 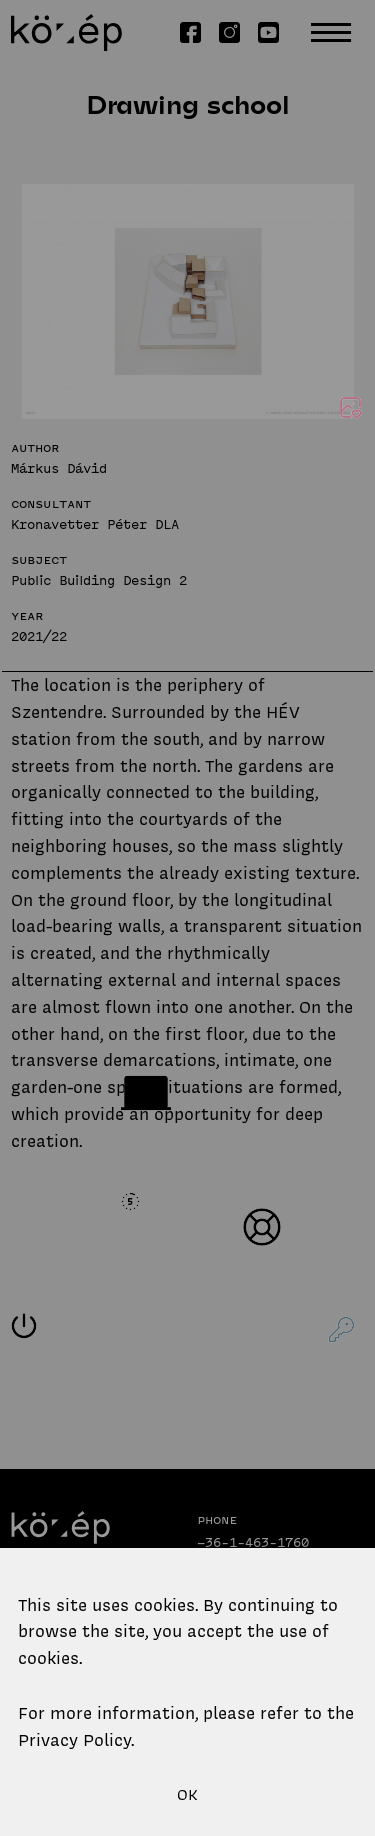 What do you see at coordinates (350, 407) in the screenshot?
I see `add photo to favorites` at bounding box center [350, 407].